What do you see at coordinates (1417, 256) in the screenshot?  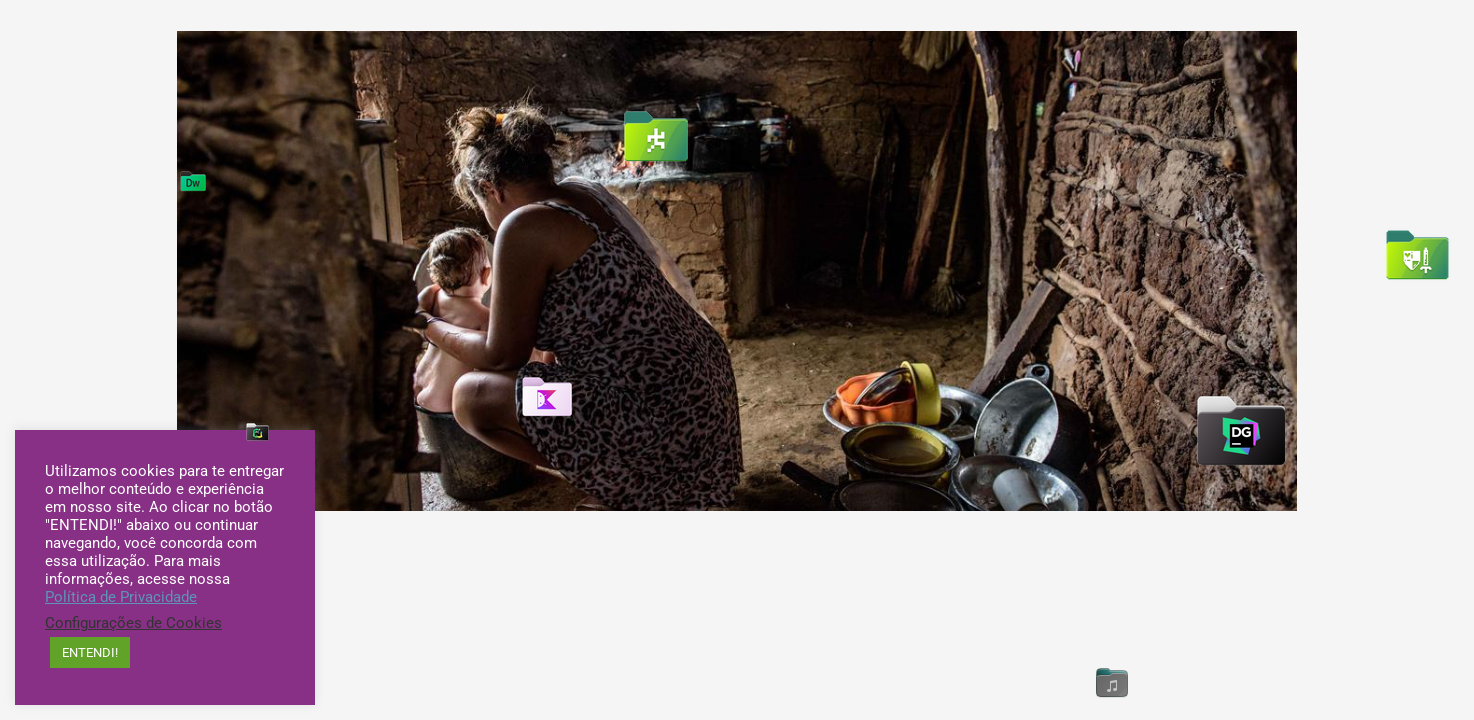 I see `open game development projects folder` at bounding box center [1417, 256].